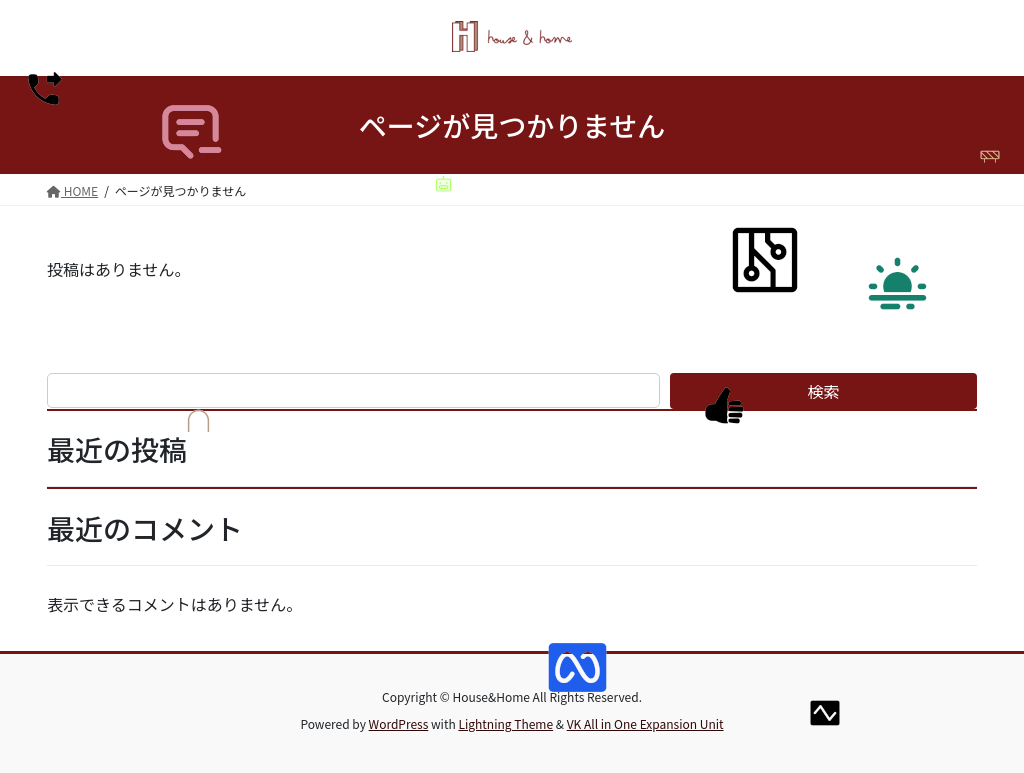  Describe the element at coordinates (43, 89) in the screenshot. I see `indicates a forwarded call` at that location.